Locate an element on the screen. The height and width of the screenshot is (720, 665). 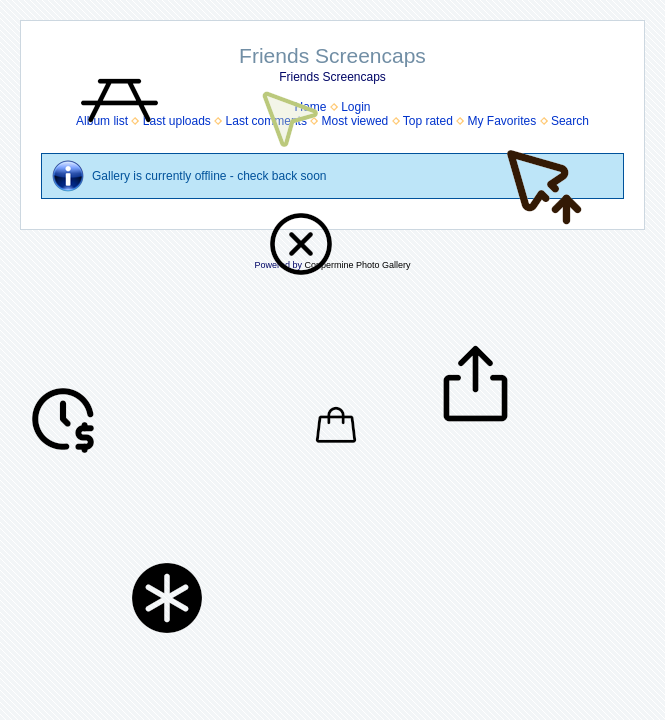
close or dismiss a dialog is located at coordinates (301, 244).